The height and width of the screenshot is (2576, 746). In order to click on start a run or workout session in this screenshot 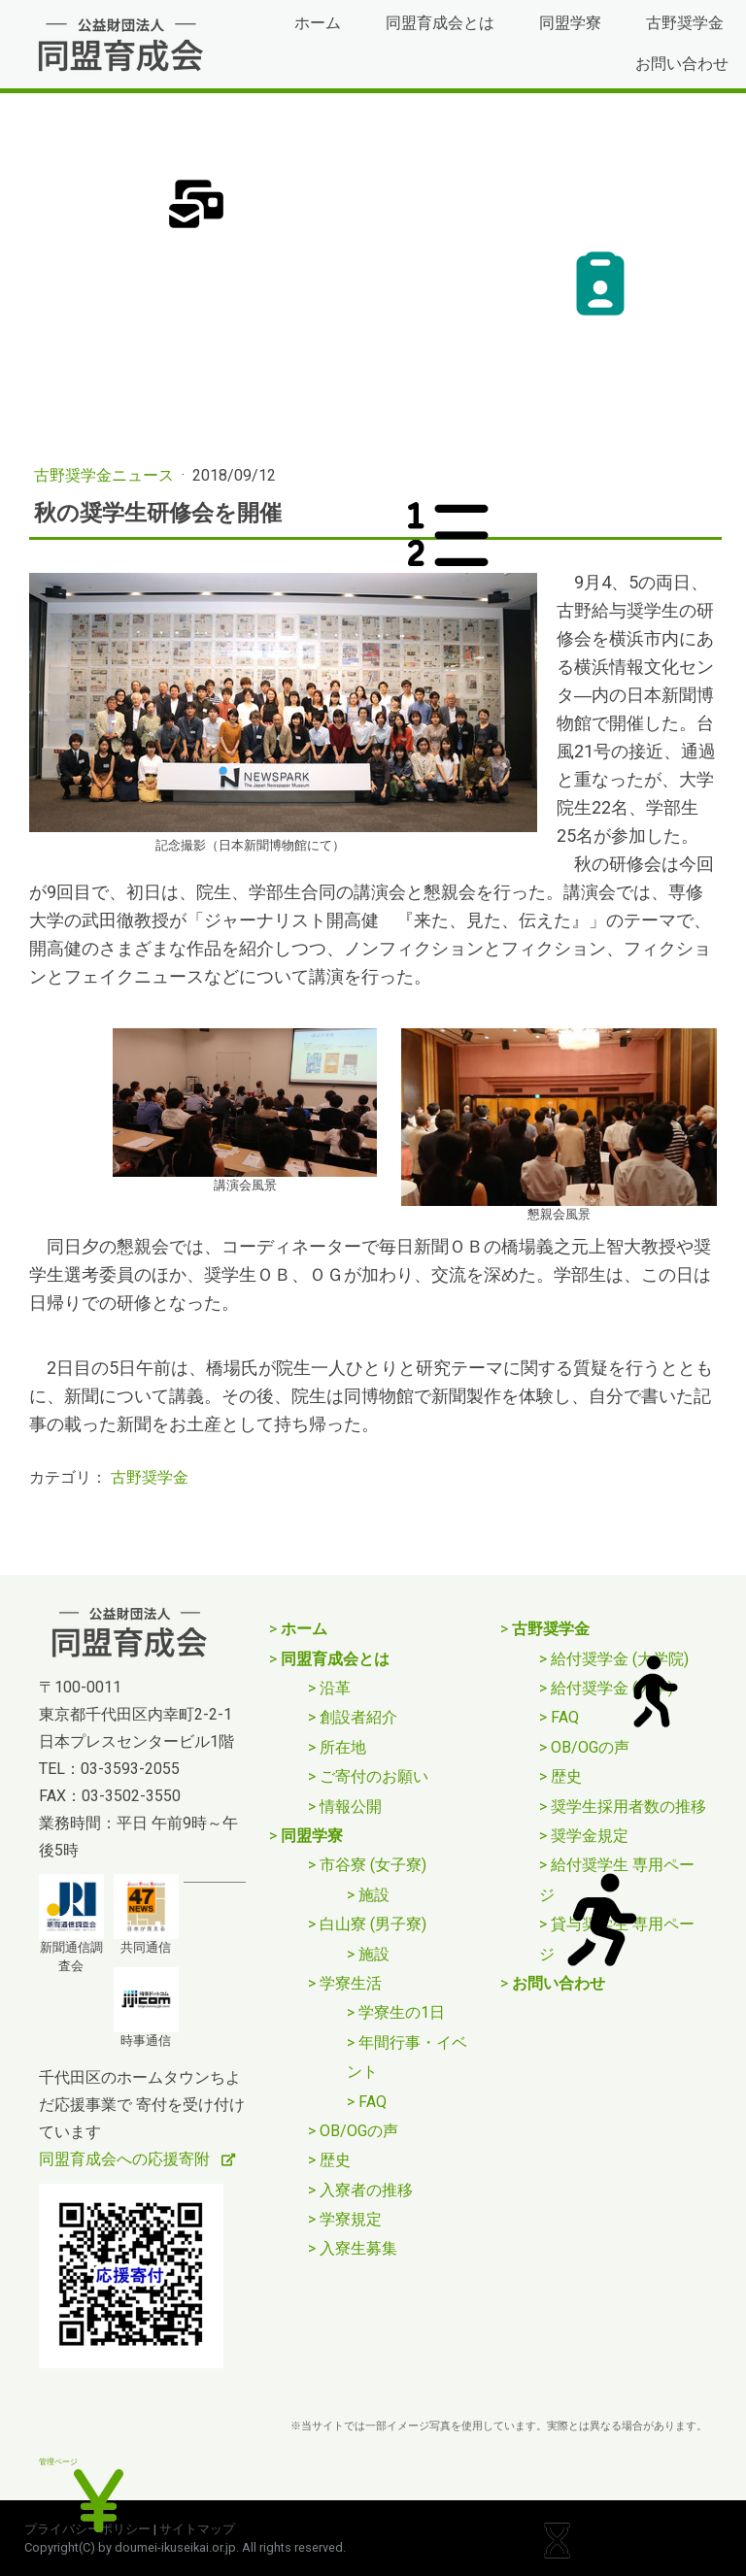, I will do `click(604, 1921)`.